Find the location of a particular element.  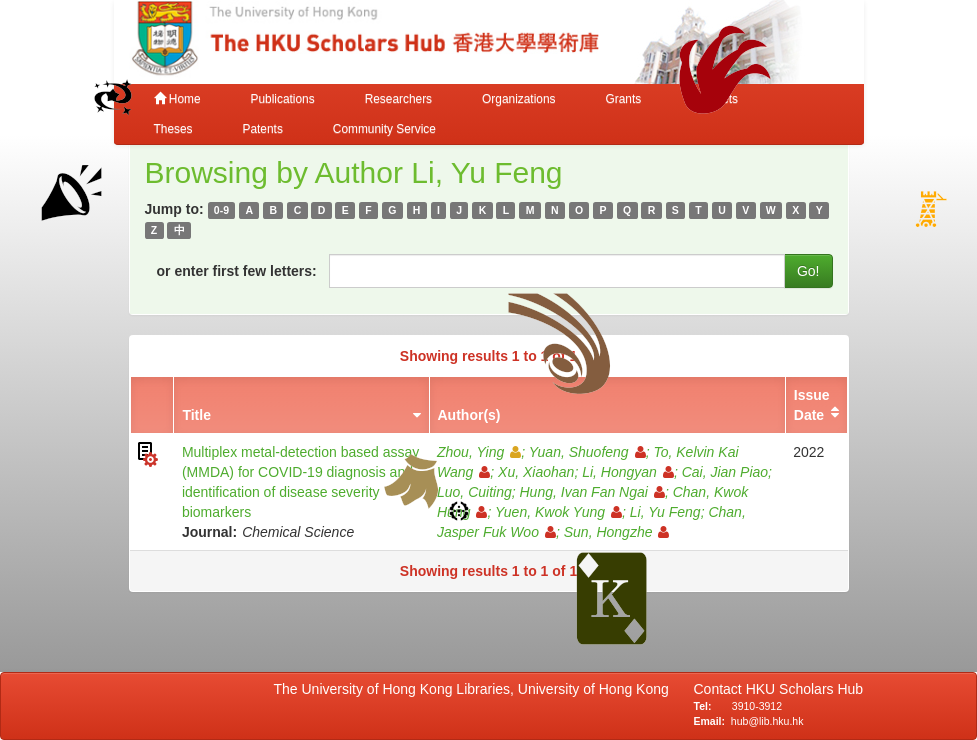

access hive or colony management features is located at coordinates (459, 511).